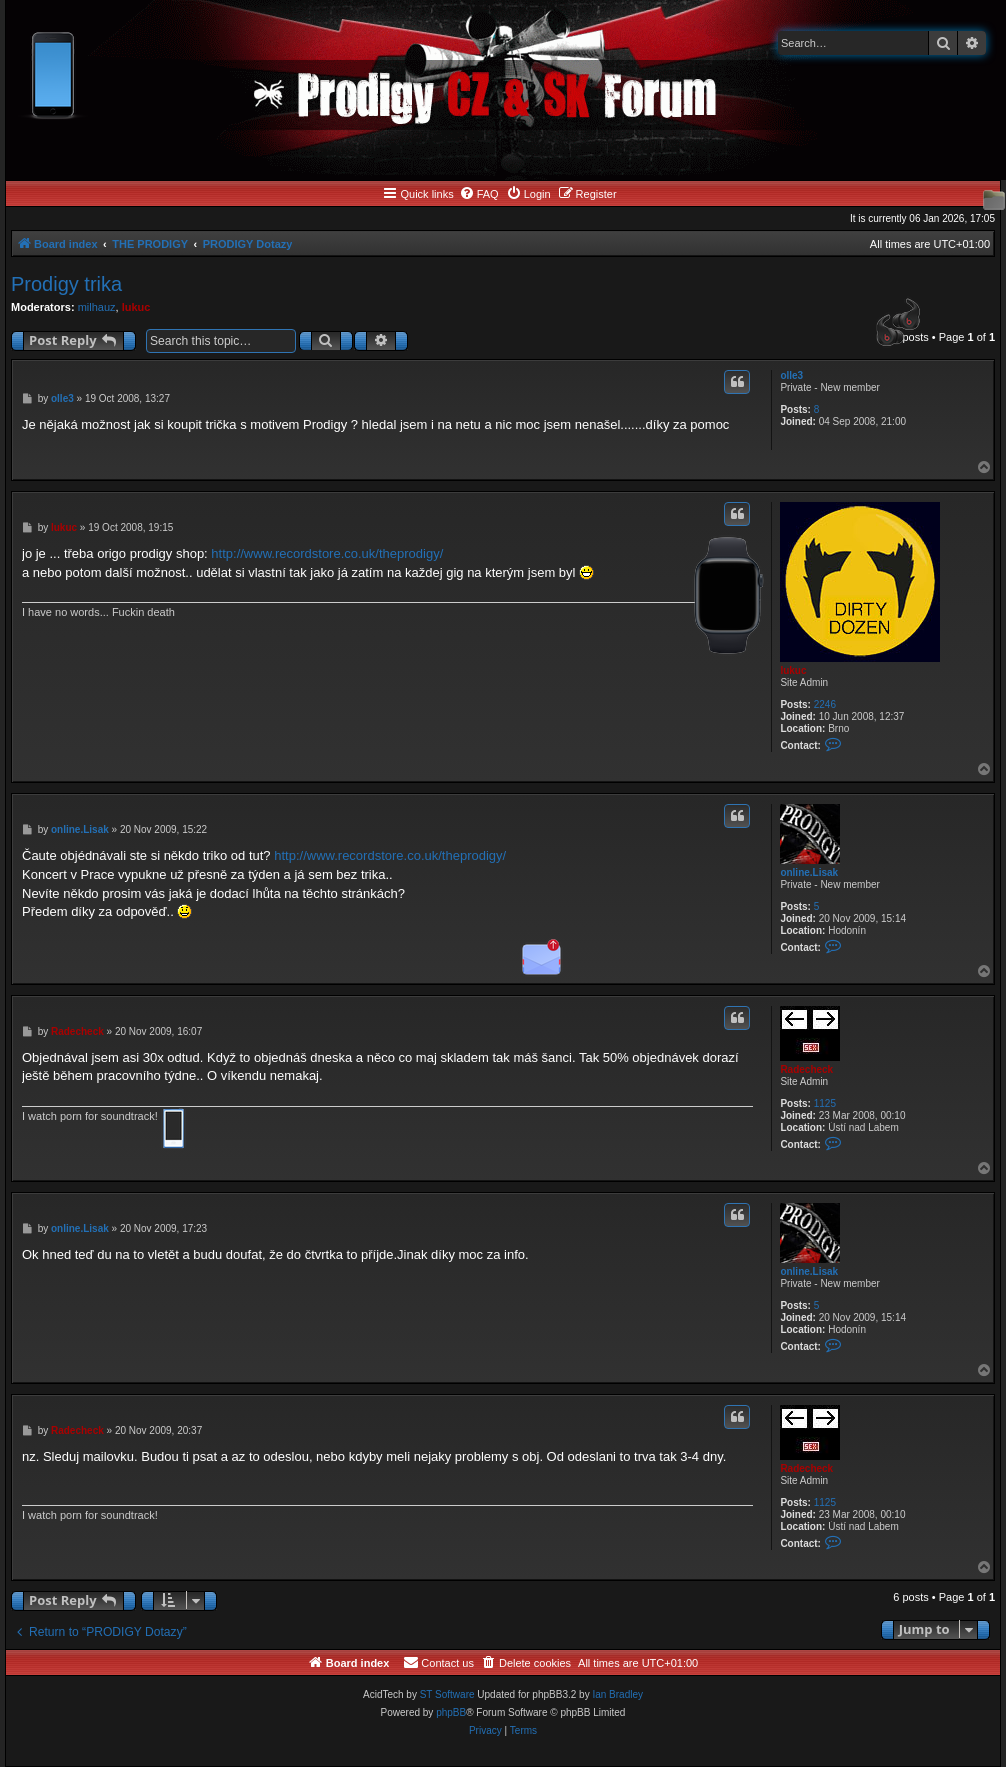 Image resolution: width=1006 pixels, height=1767 pixels. Describe the element at coordinates (173, 1128) in the screenshot. I see `iPod nano device connected` at that location.